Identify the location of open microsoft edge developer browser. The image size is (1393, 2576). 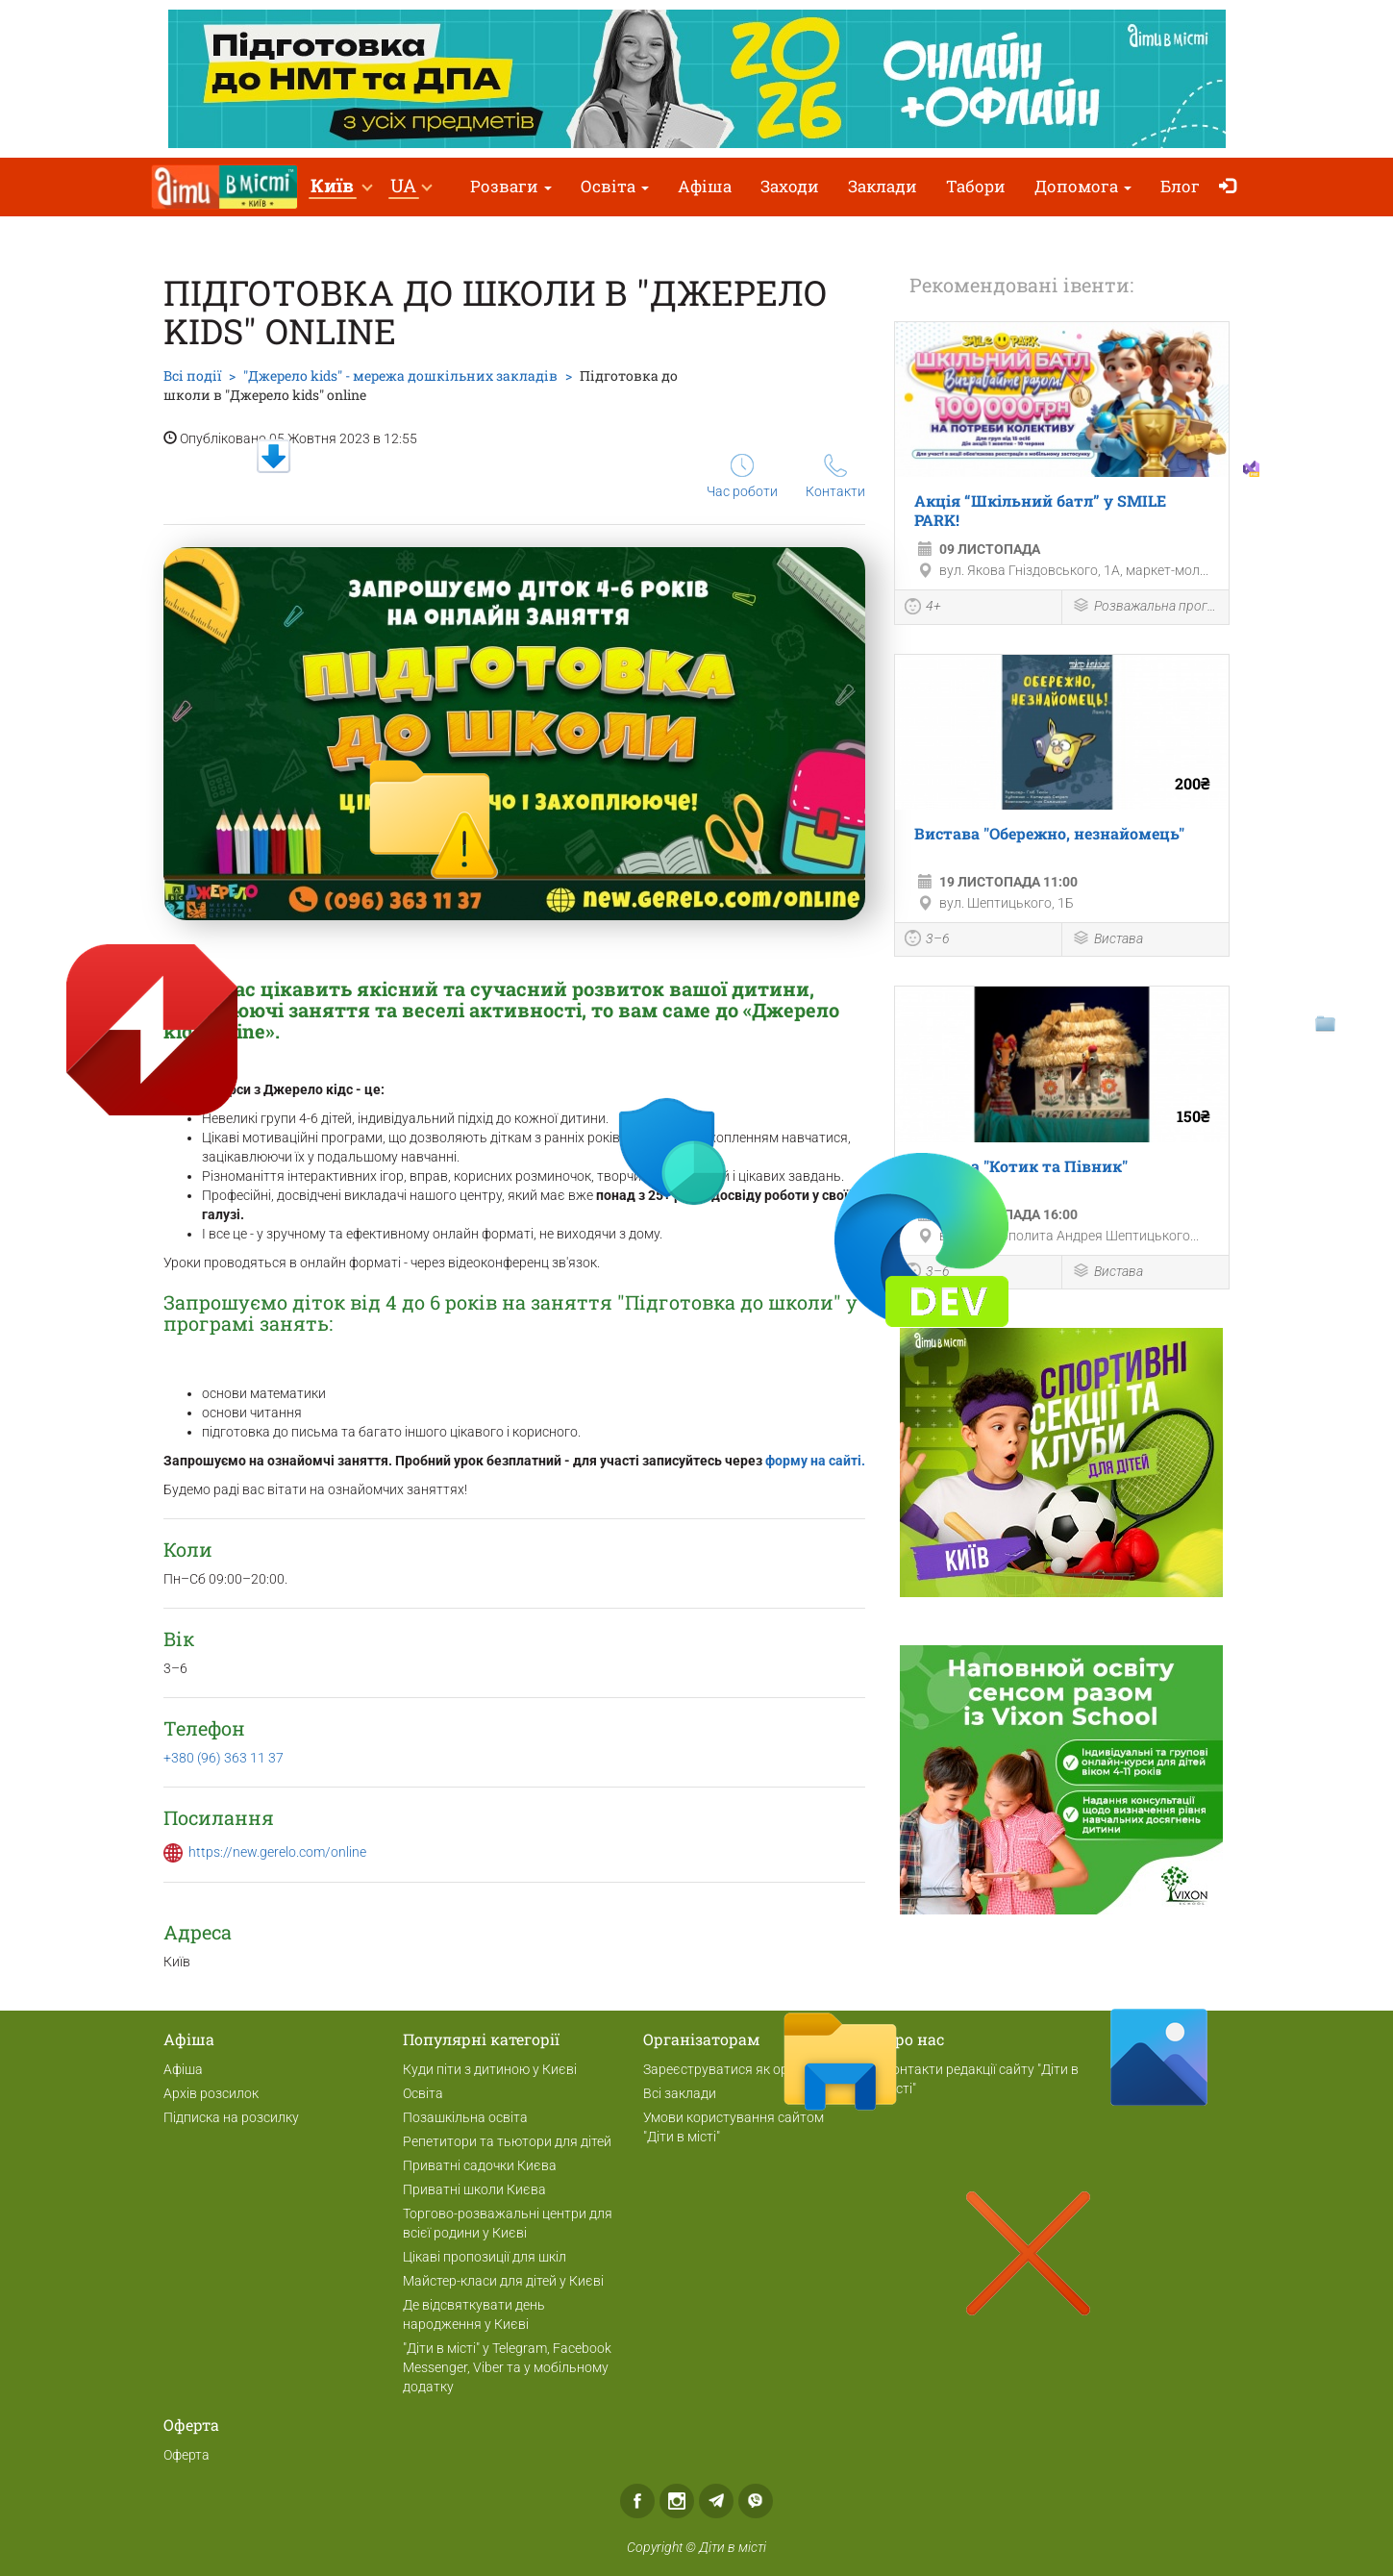
(921, 1239).